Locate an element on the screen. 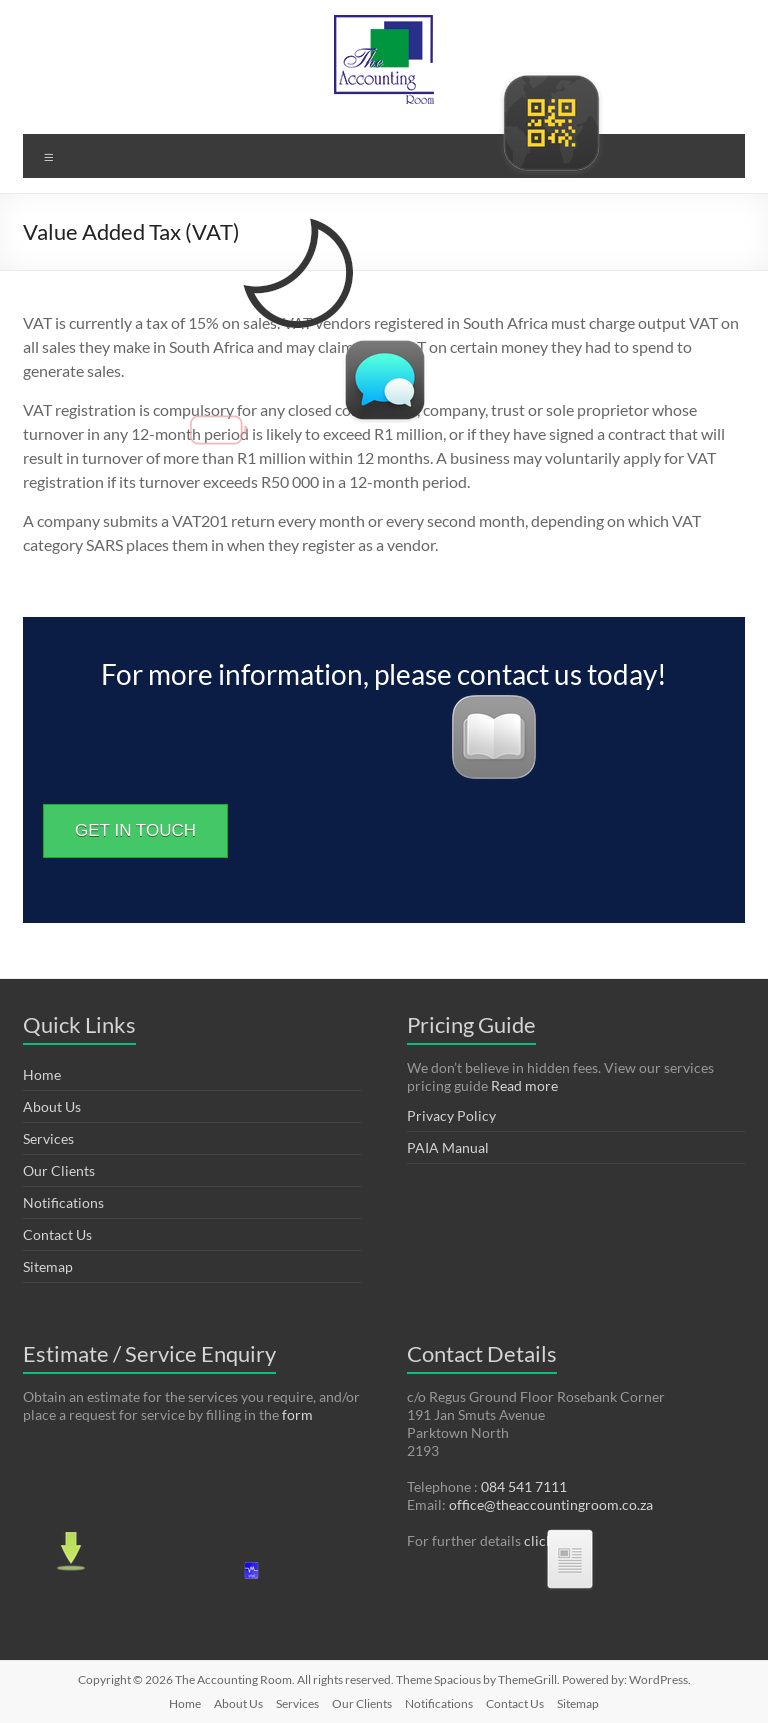 This screenshot has width=768, height=1723. open fractal messaging app is located at coordinates (385, 380).